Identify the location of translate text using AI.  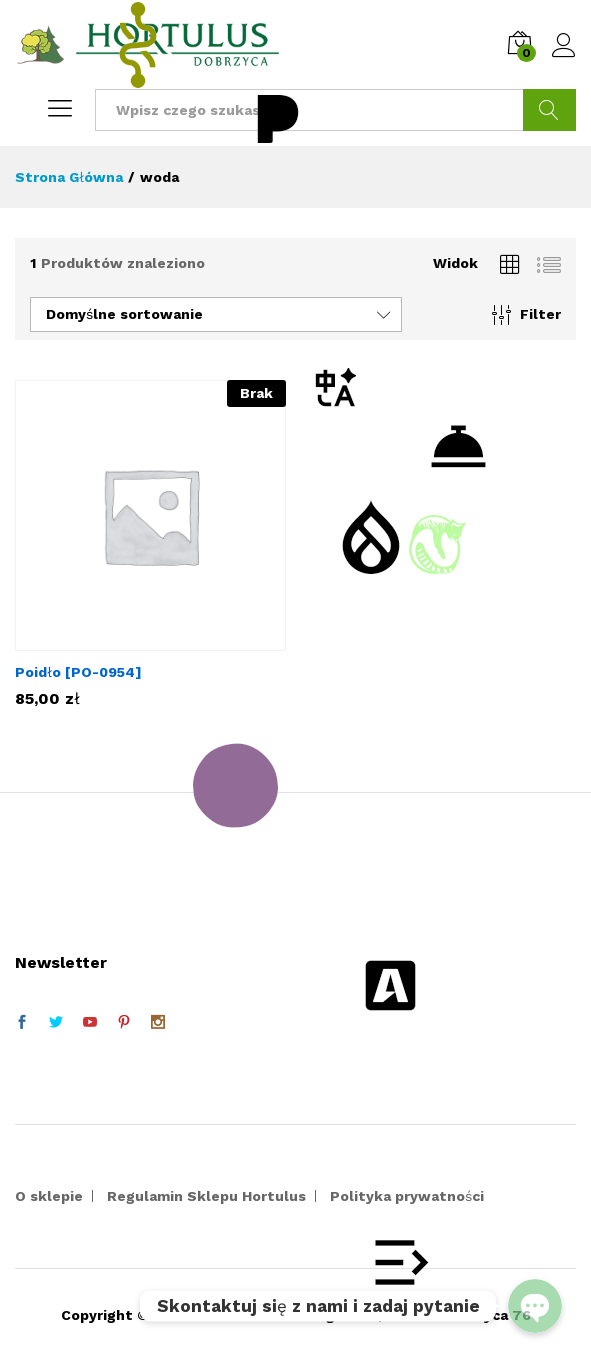
(335, 389).